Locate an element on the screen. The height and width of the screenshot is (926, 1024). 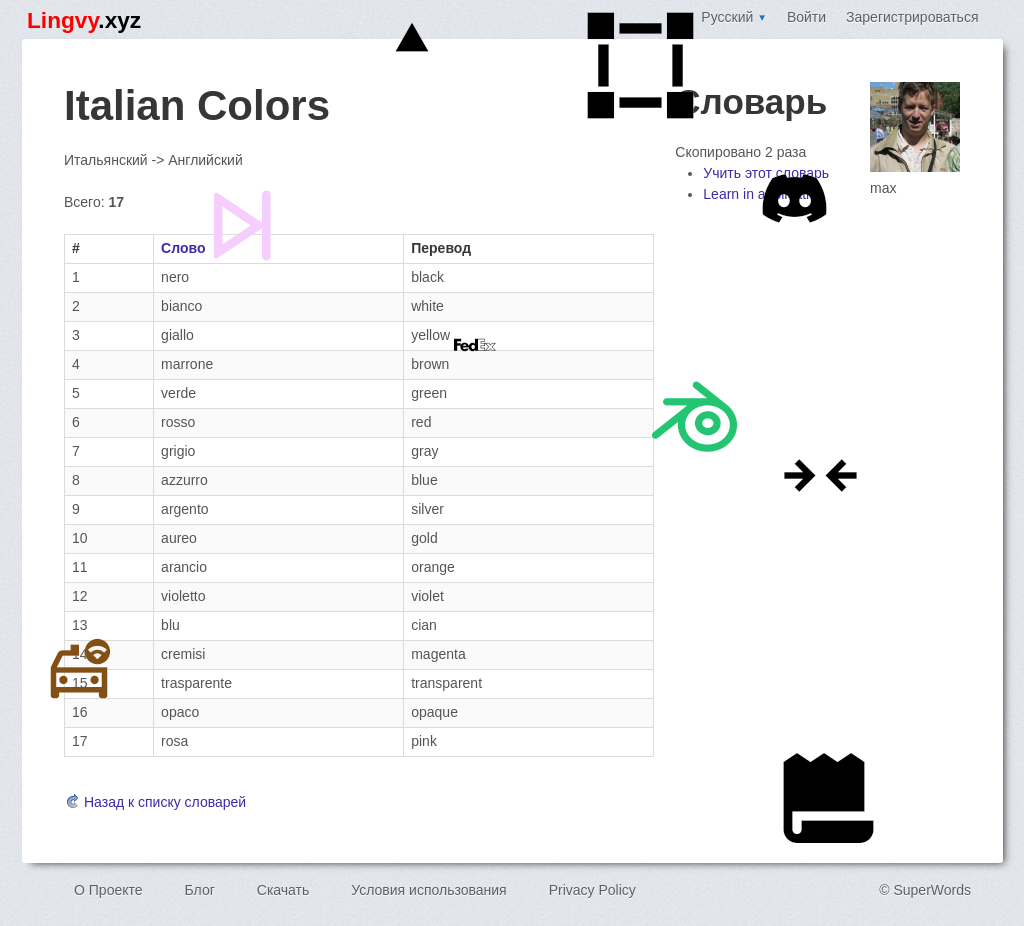
skip to the next track is located at coordinates (244, 225).